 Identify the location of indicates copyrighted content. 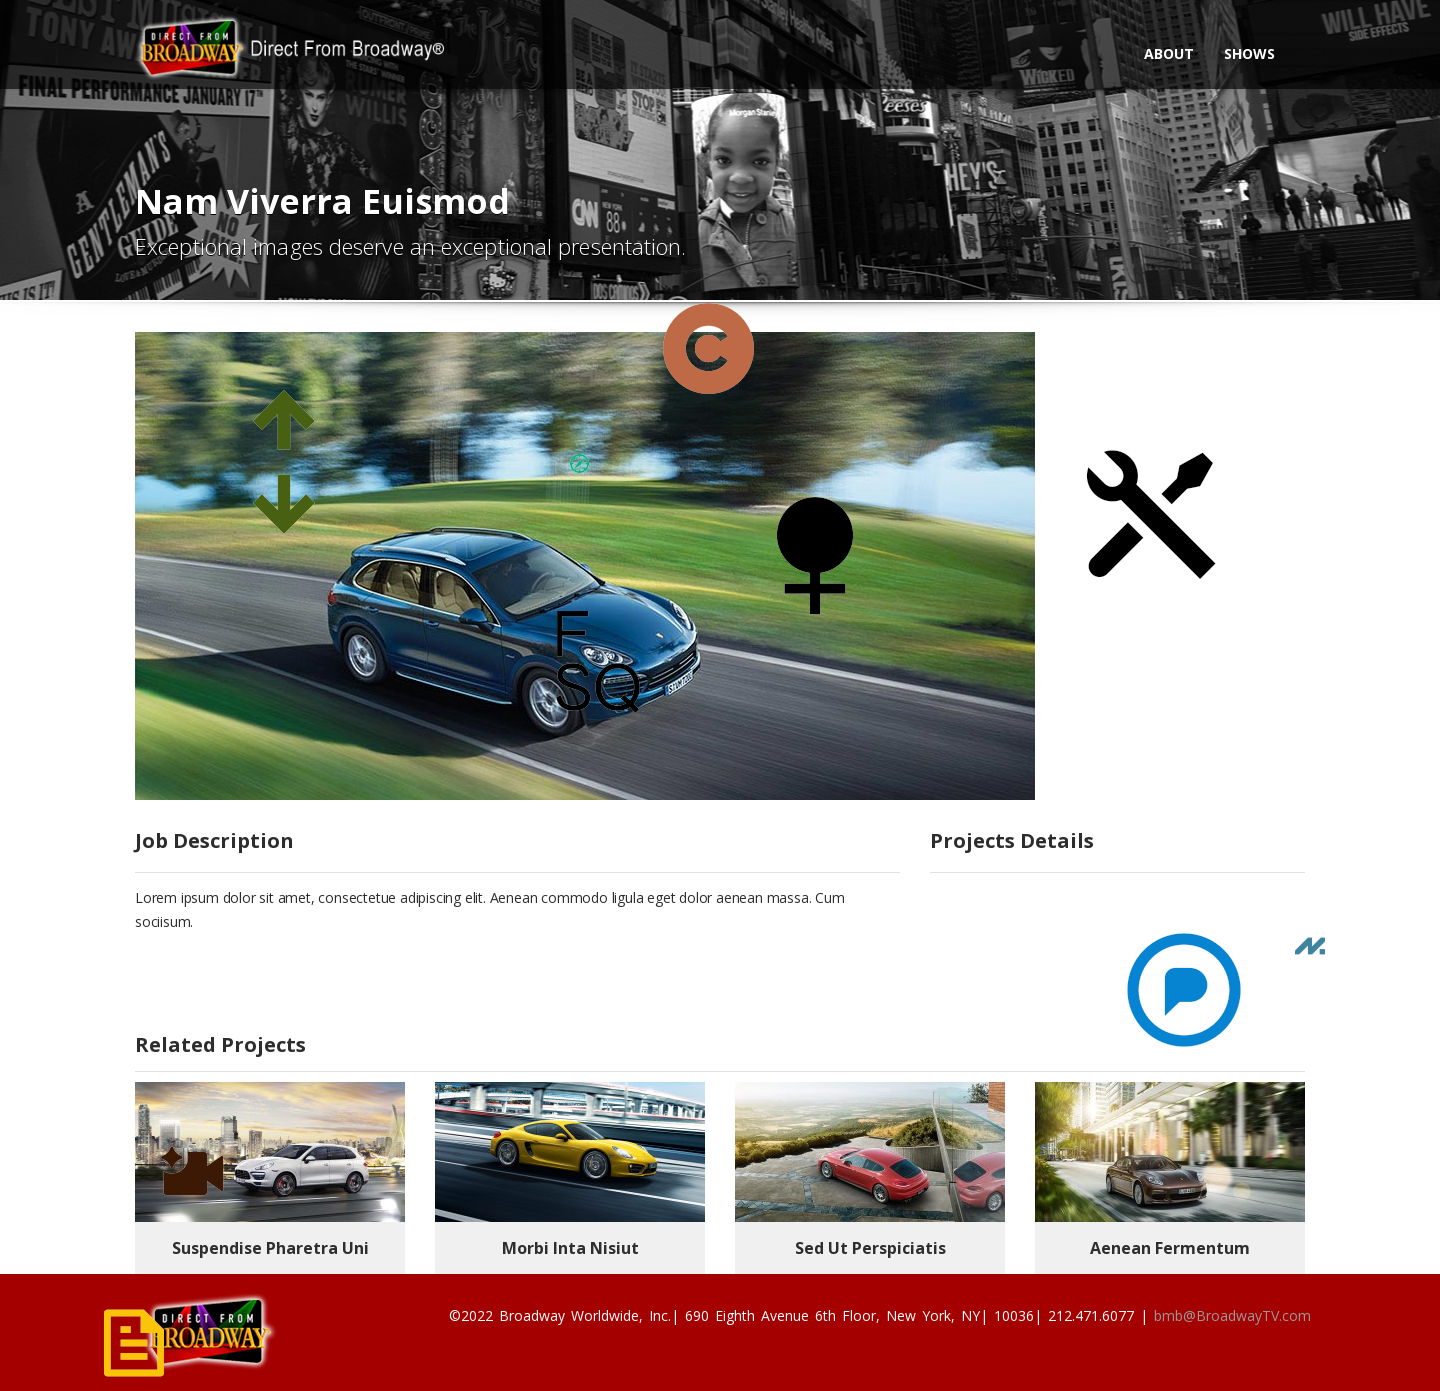
(708, 348).